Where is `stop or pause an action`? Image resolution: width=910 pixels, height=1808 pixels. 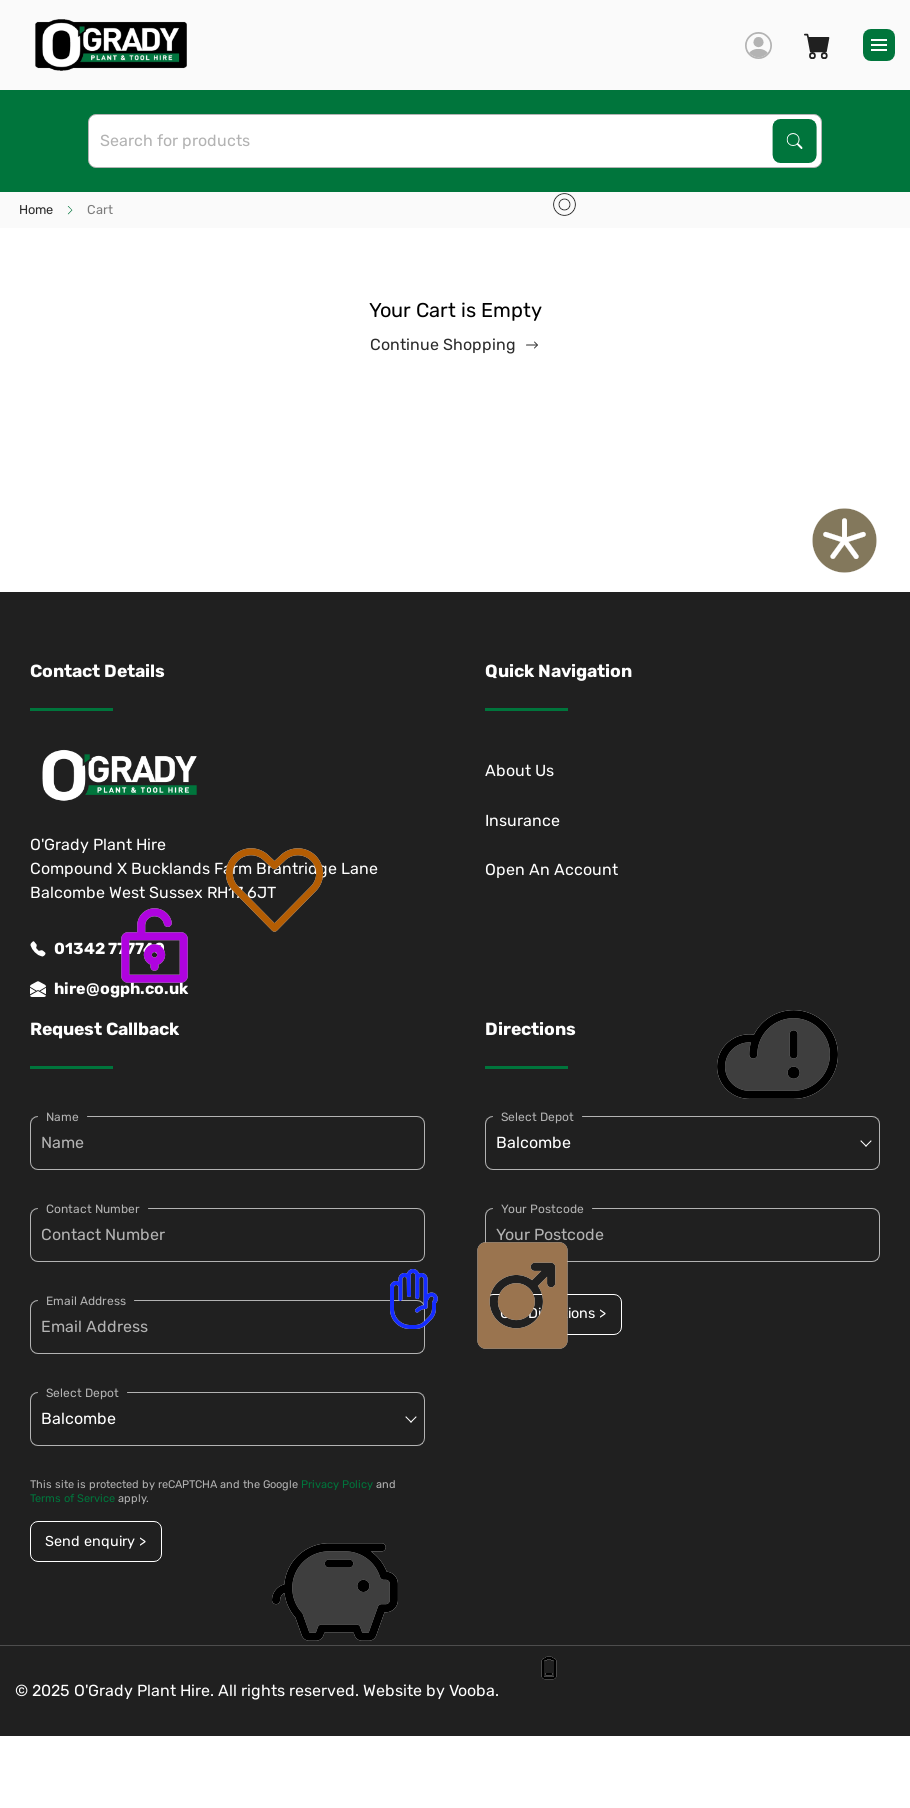 stop or pause an action is located at coordinates (414, 1299).